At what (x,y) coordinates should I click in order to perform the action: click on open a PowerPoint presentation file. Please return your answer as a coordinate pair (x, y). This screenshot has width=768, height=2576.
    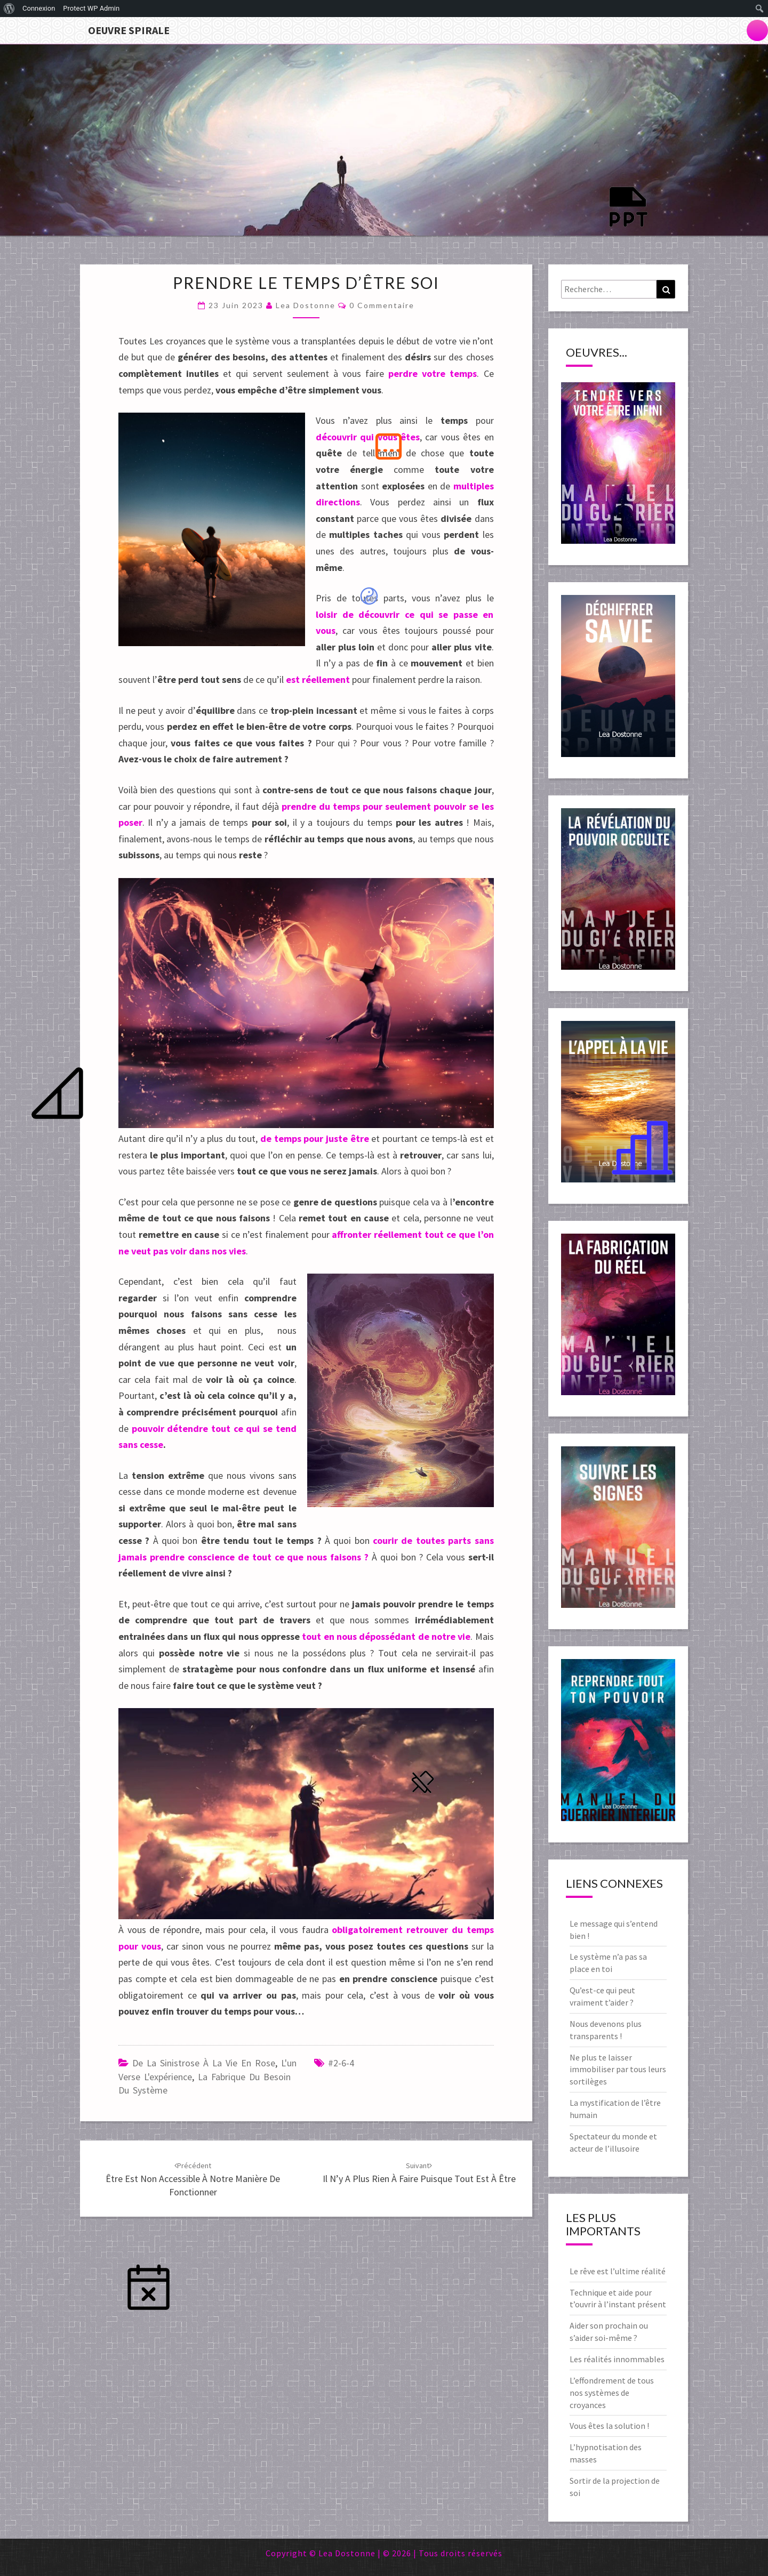
    Looking at the image, I should click on (628, 208).